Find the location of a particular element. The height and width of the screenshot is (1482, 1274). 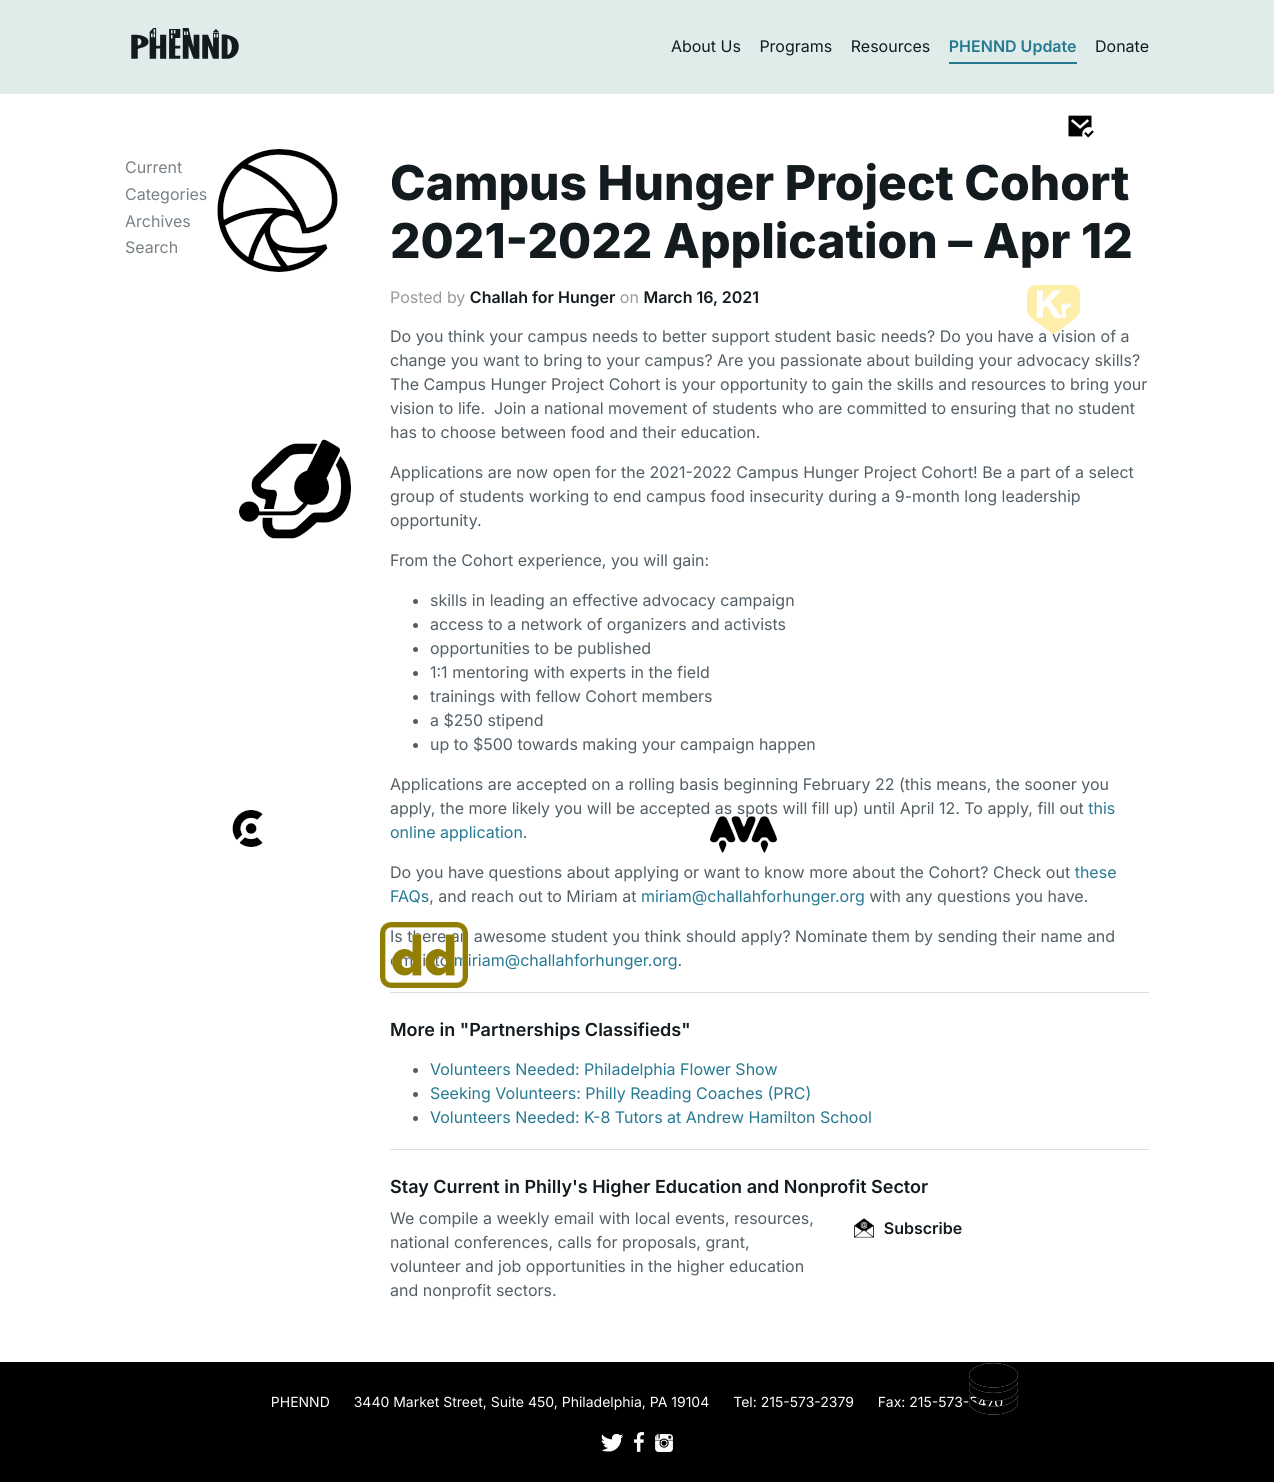

open zoiper VoIP calling app is located at coordinates (295, 489).